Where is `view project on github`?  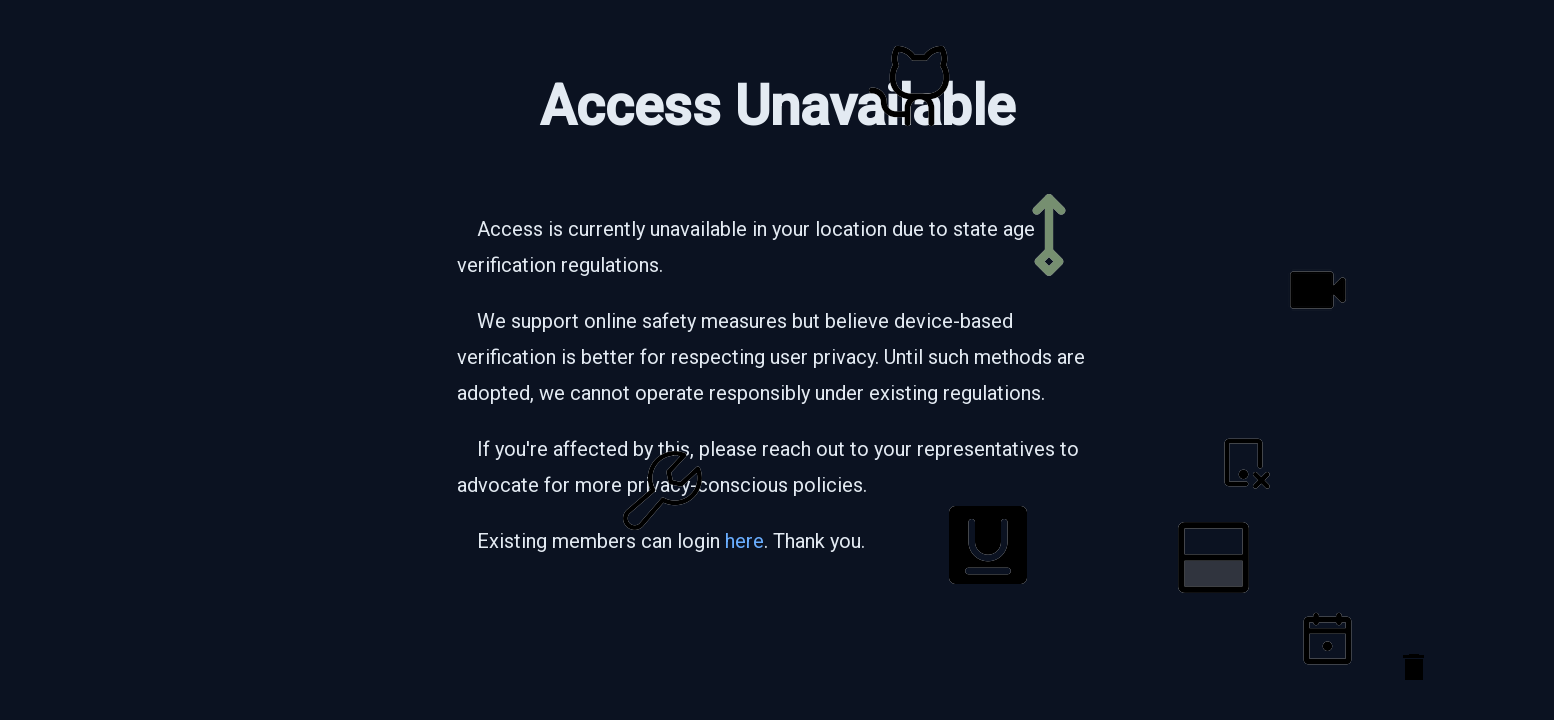 view project on github is located at coordinates (916, 84).